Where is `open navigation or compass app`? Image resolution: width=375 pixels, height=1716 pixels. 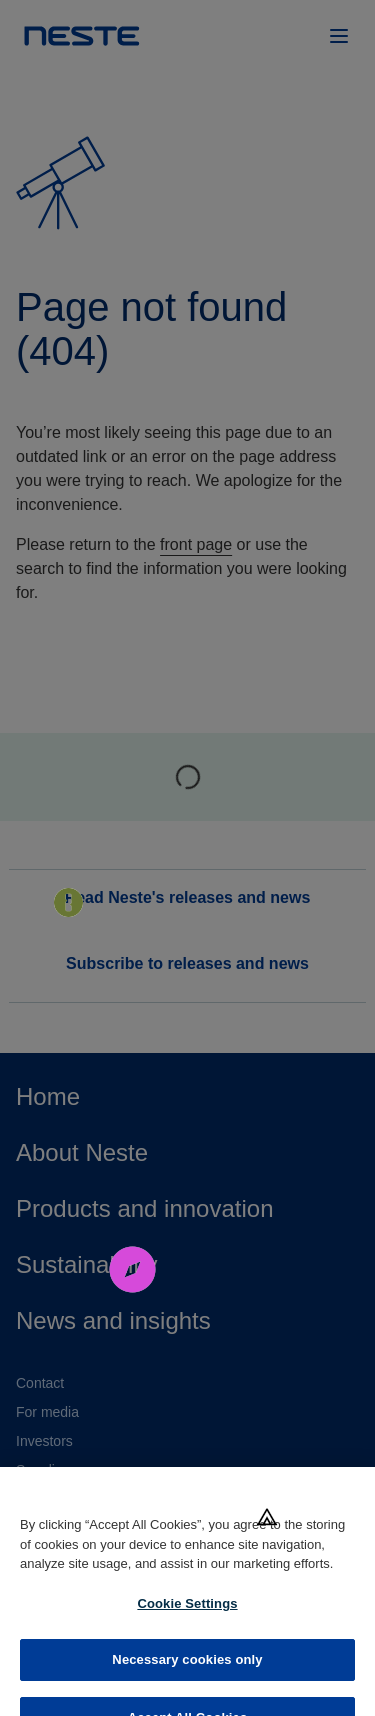 open navigation or compass app is located at coordinates (132, 1269).